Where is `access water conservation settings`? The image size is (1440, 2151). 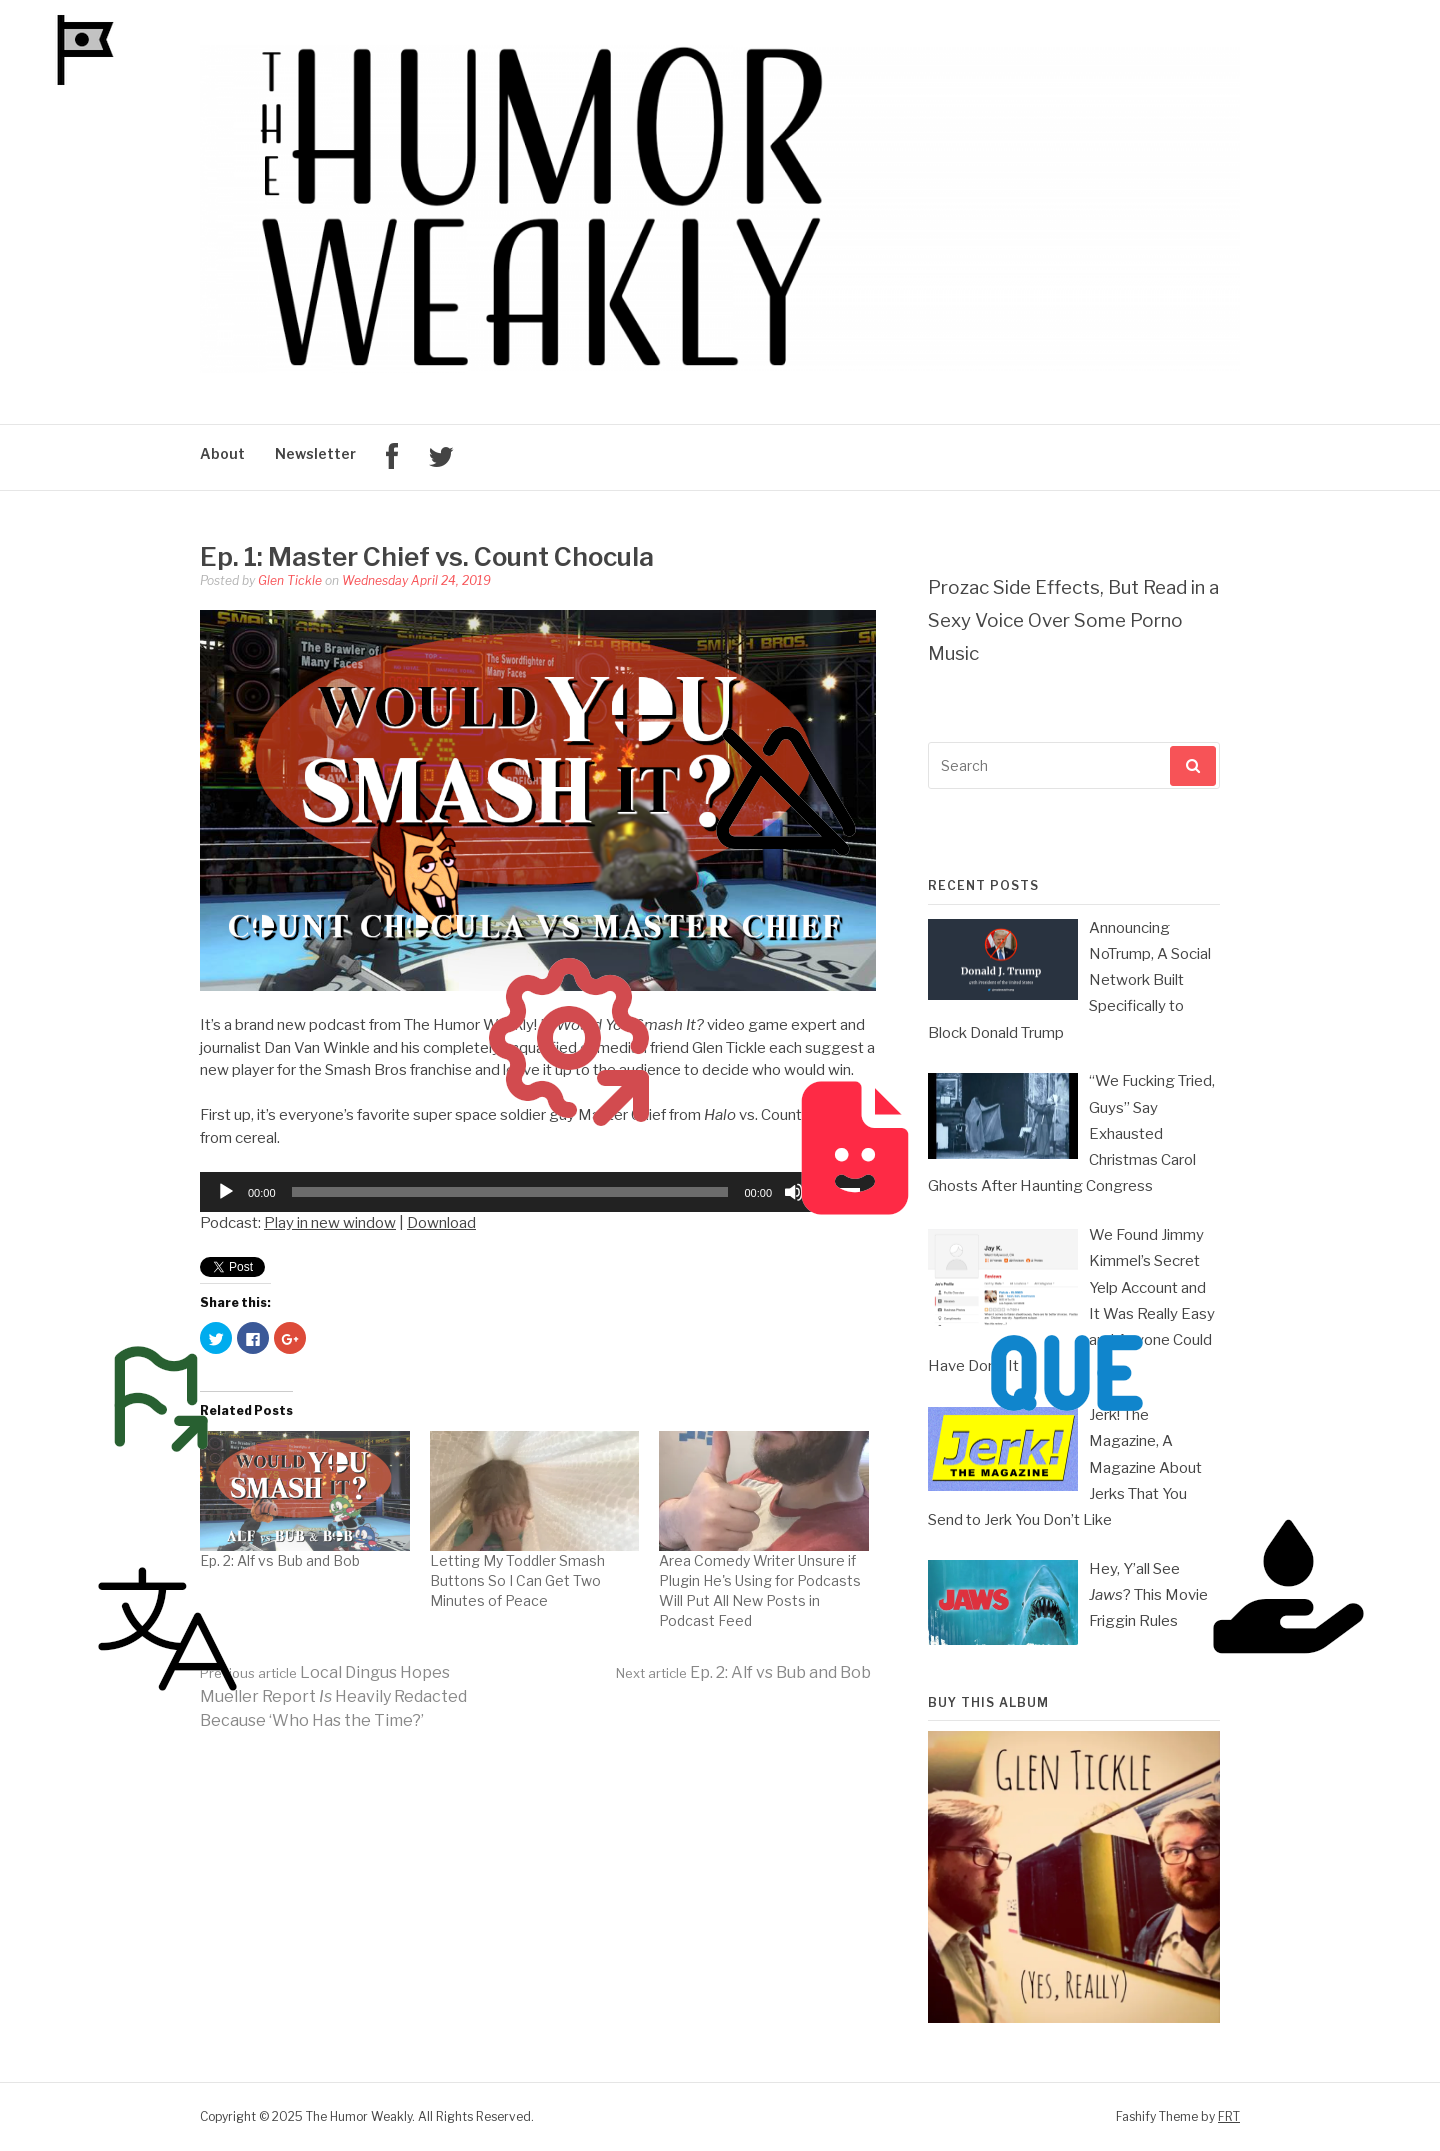
access water conservation settings is located at coordinates (1288, 1586).